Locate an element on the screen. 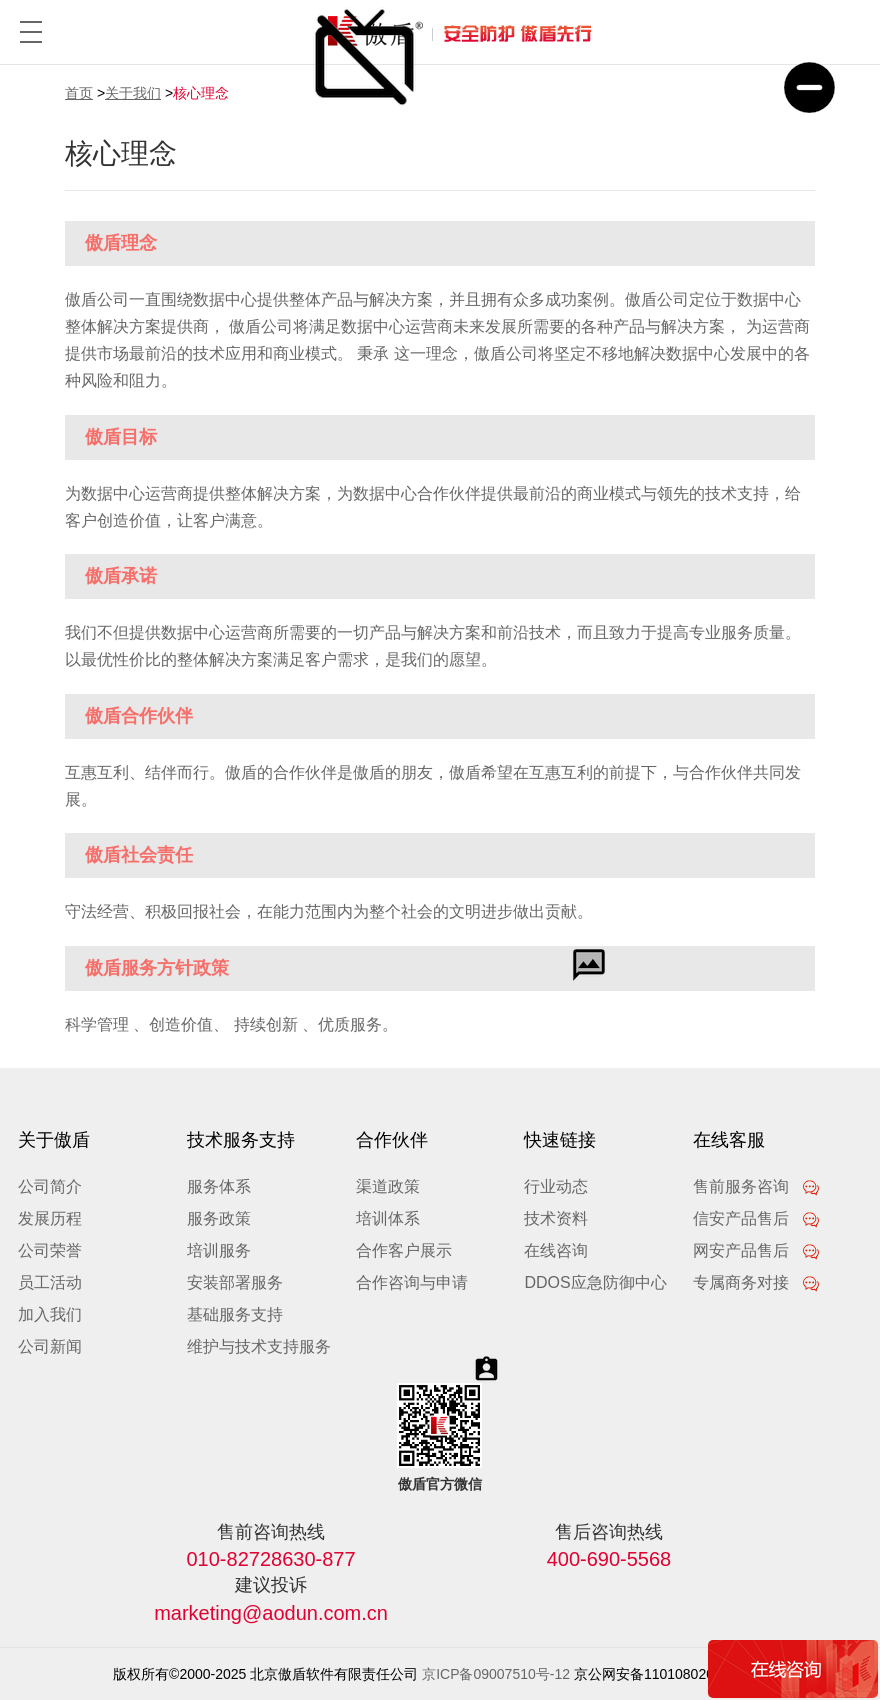  remove an item from a list is located at coordinates (809, 87).